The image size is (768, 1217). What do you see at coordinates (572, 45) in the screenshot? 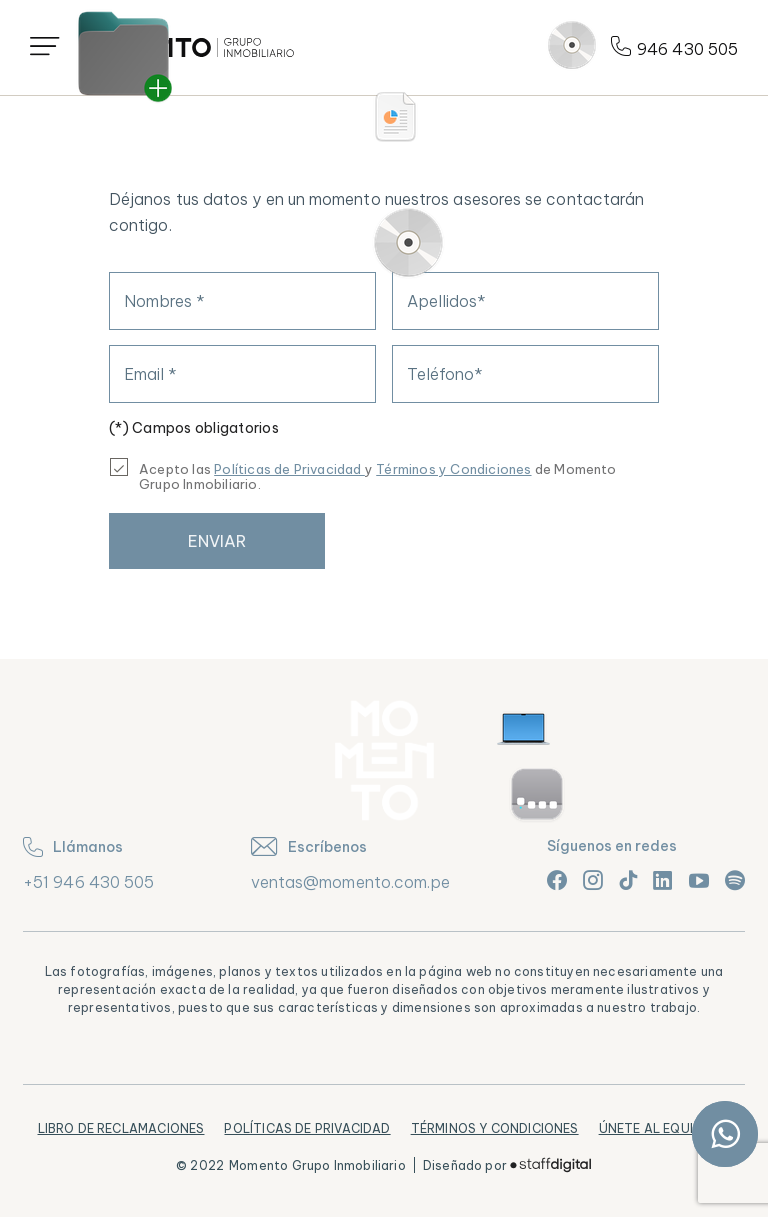
I see `indicates a DVD+R disc drive or media` at bounding box center [572, 45].